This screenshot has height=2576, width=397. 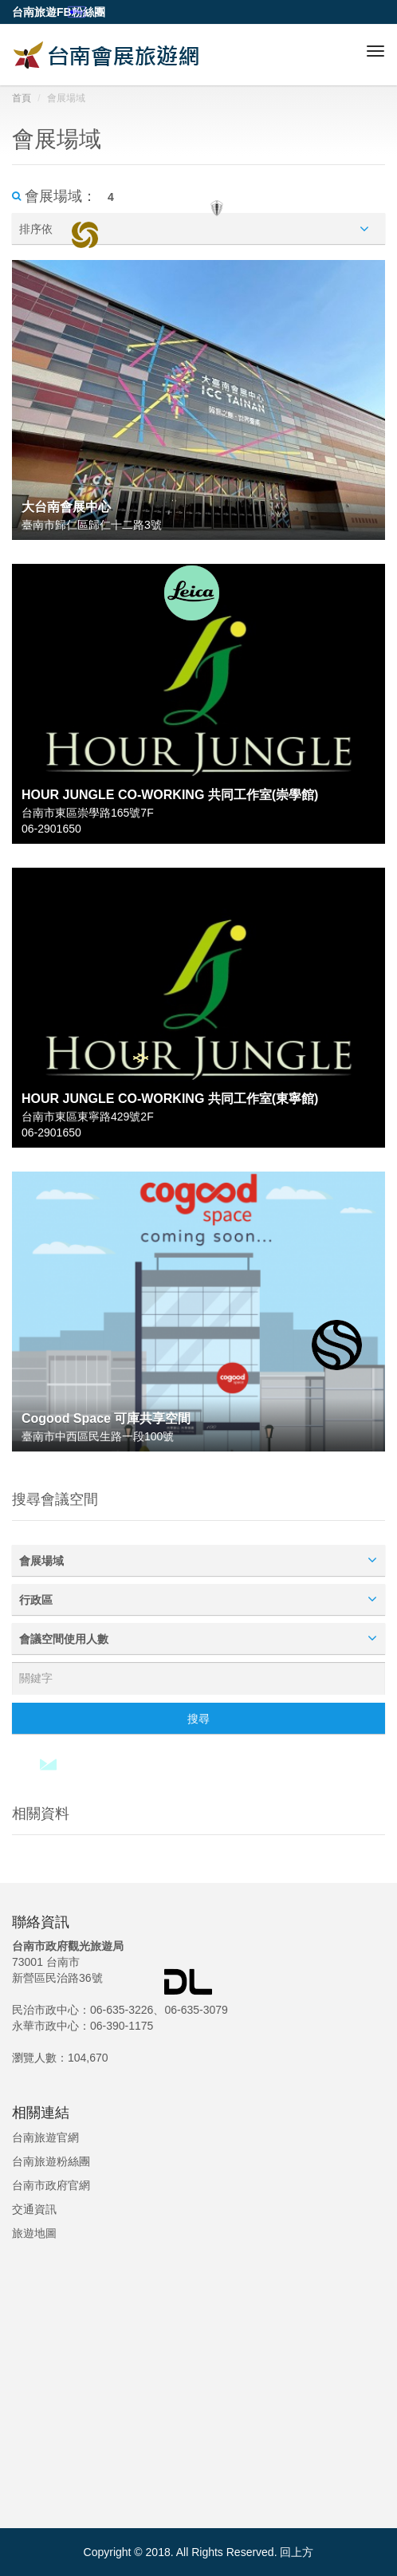 I want to click on Campaign Monitor logo, so click(x=48, y=1764).